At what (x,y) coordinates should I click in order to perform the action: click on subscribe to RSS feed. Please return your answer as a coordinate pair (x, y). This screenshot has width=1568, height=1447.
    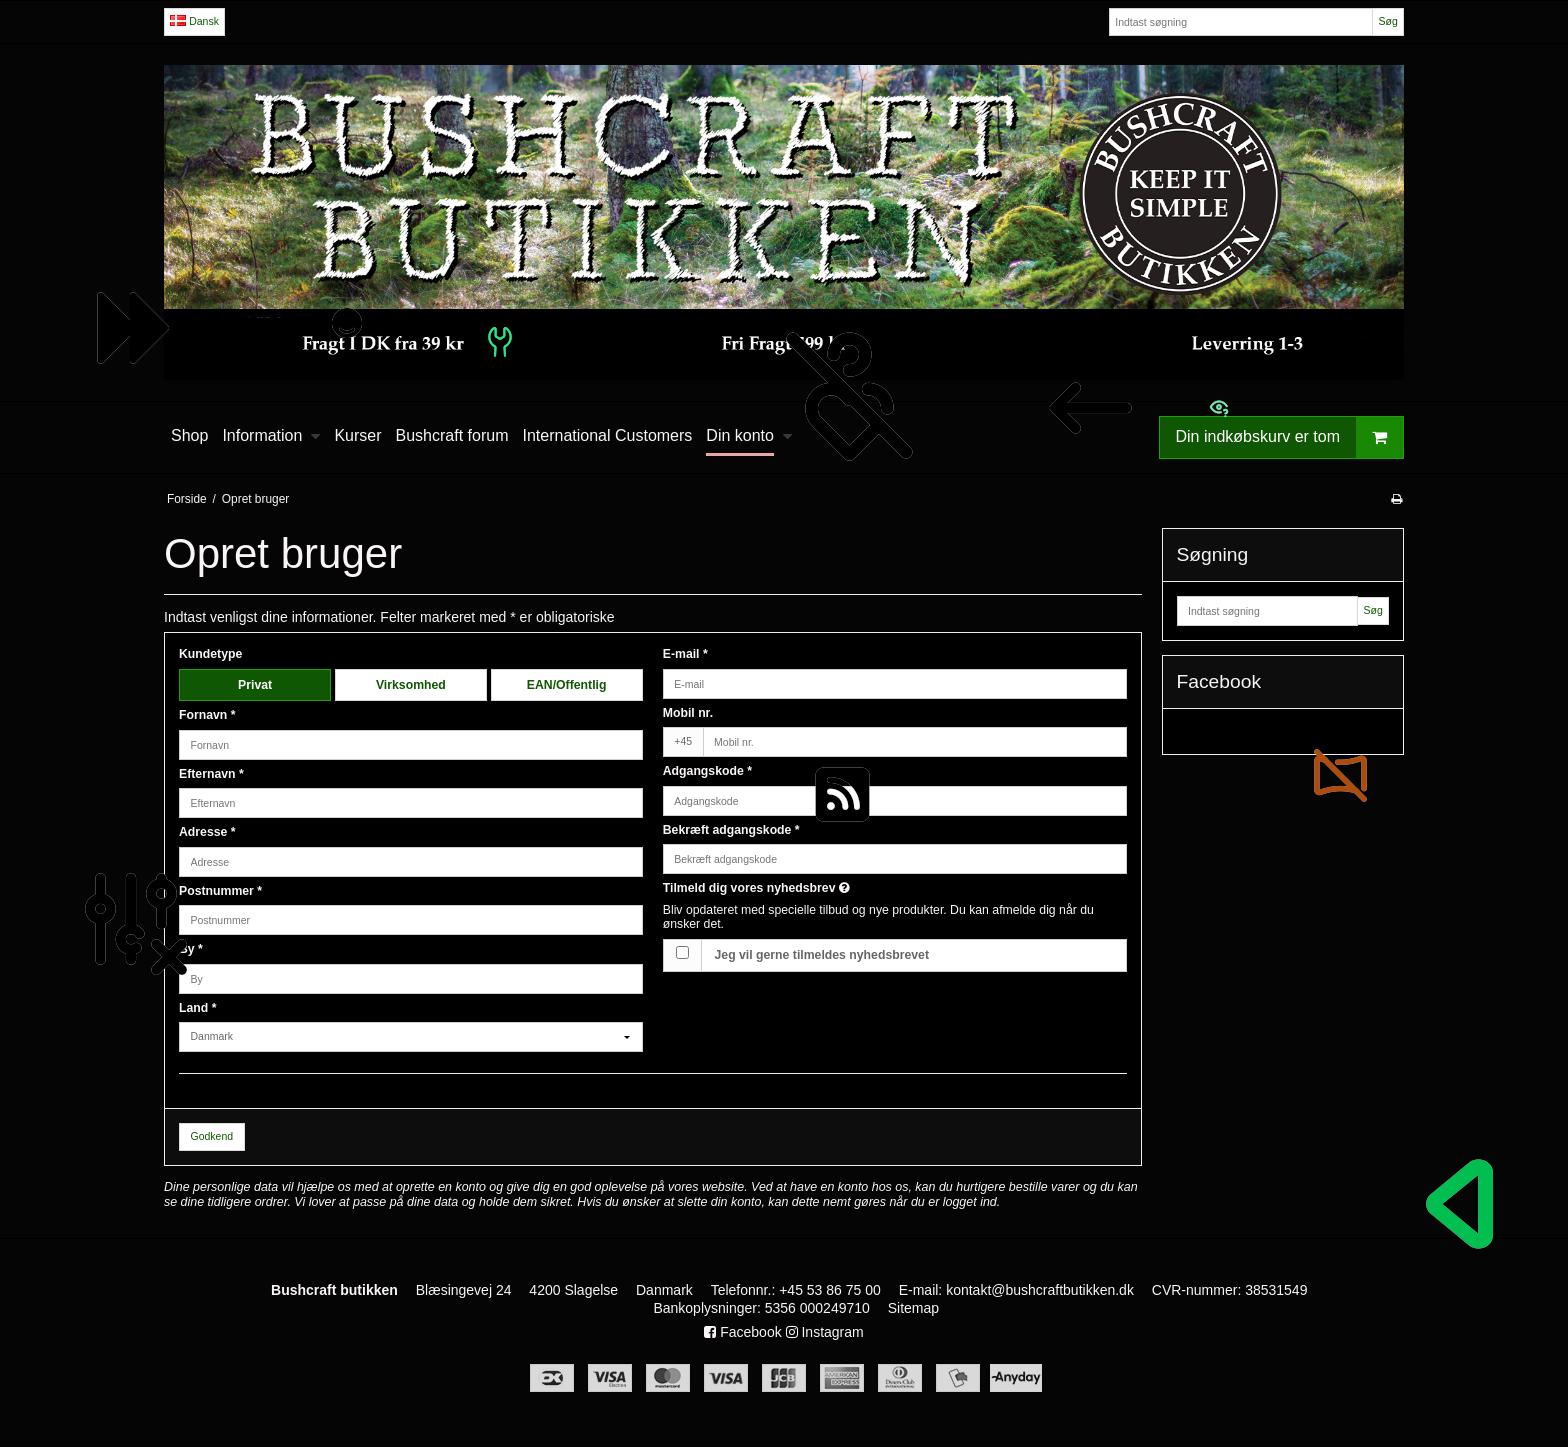
    Looking at the image, I should click on (842, 794).